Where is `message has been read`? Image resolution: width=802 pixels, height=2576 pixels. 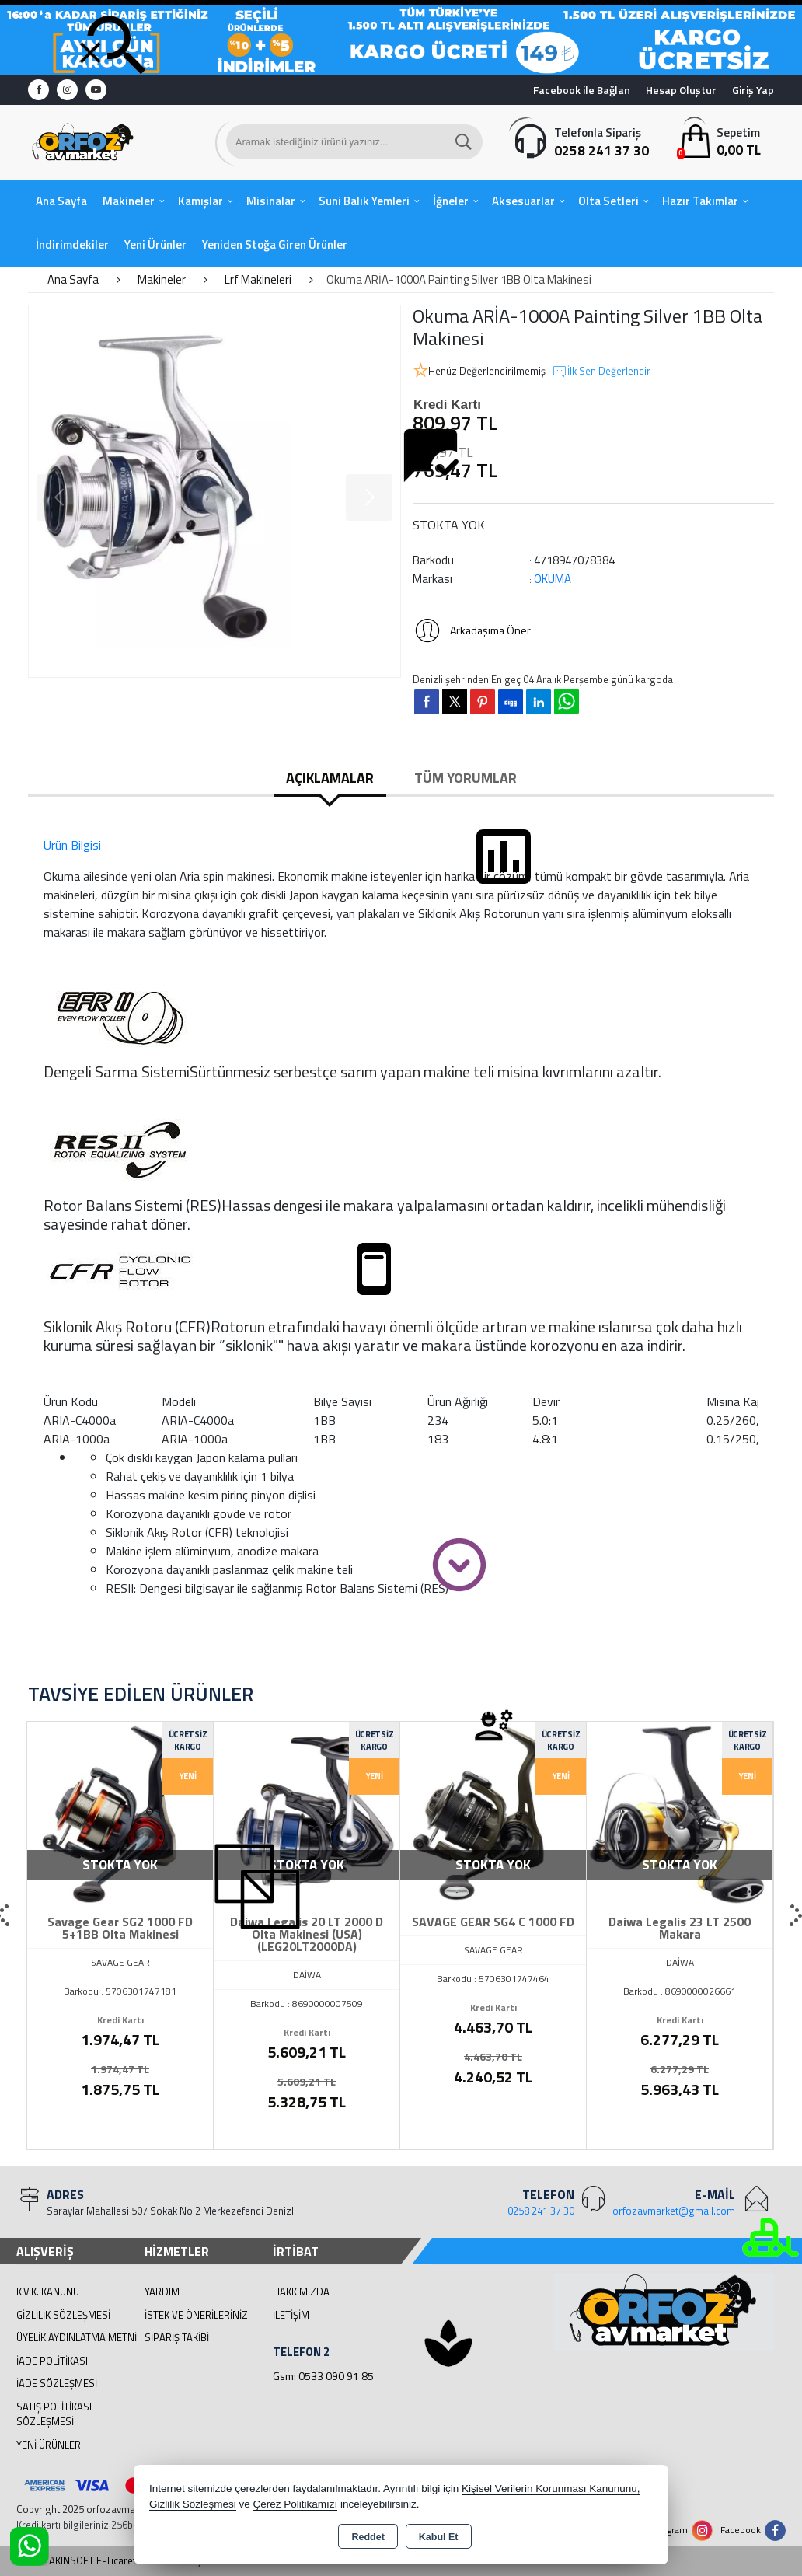
message has been read is located at coordinates (431, 456).